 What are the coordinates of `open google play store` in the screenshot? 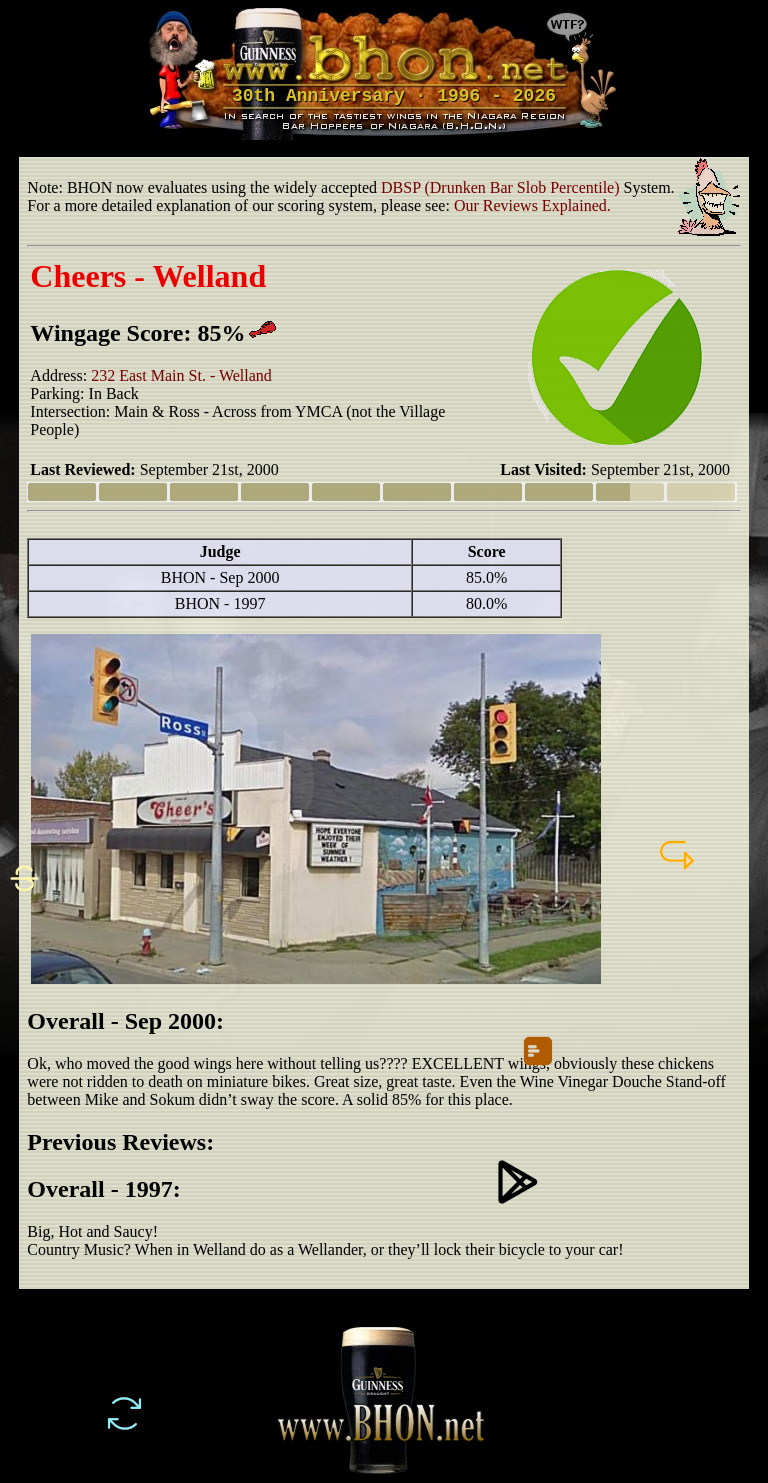 It's located at (514, 1182).